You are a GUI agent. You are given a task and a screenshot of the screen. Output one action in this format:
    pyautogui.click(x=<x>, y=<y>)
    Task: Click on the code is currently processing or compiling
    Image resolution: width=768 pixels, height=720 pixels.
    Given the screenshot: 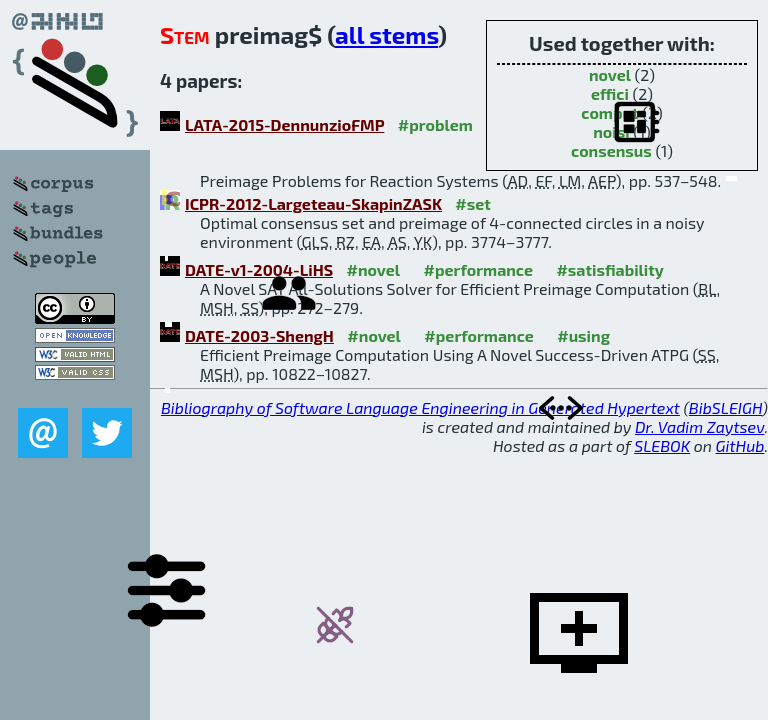 What is the action you would take?
    pyautogui.click(x=561, y=408)
    